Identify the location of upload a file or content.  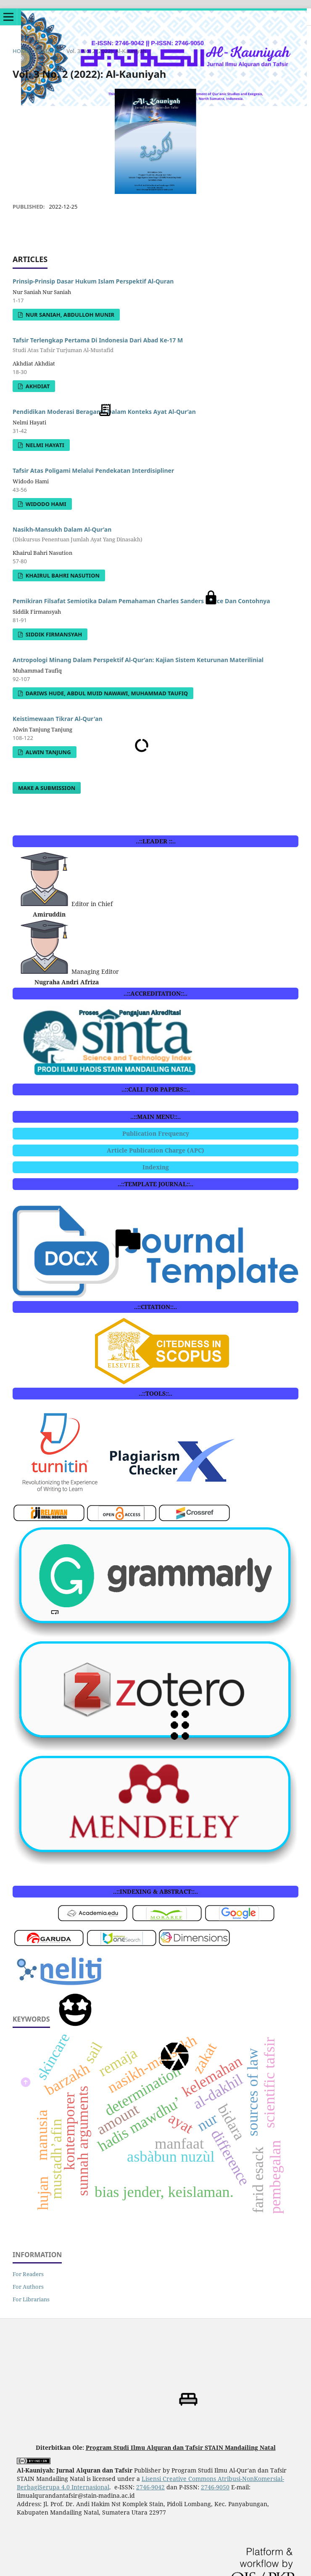
(26, 2082).